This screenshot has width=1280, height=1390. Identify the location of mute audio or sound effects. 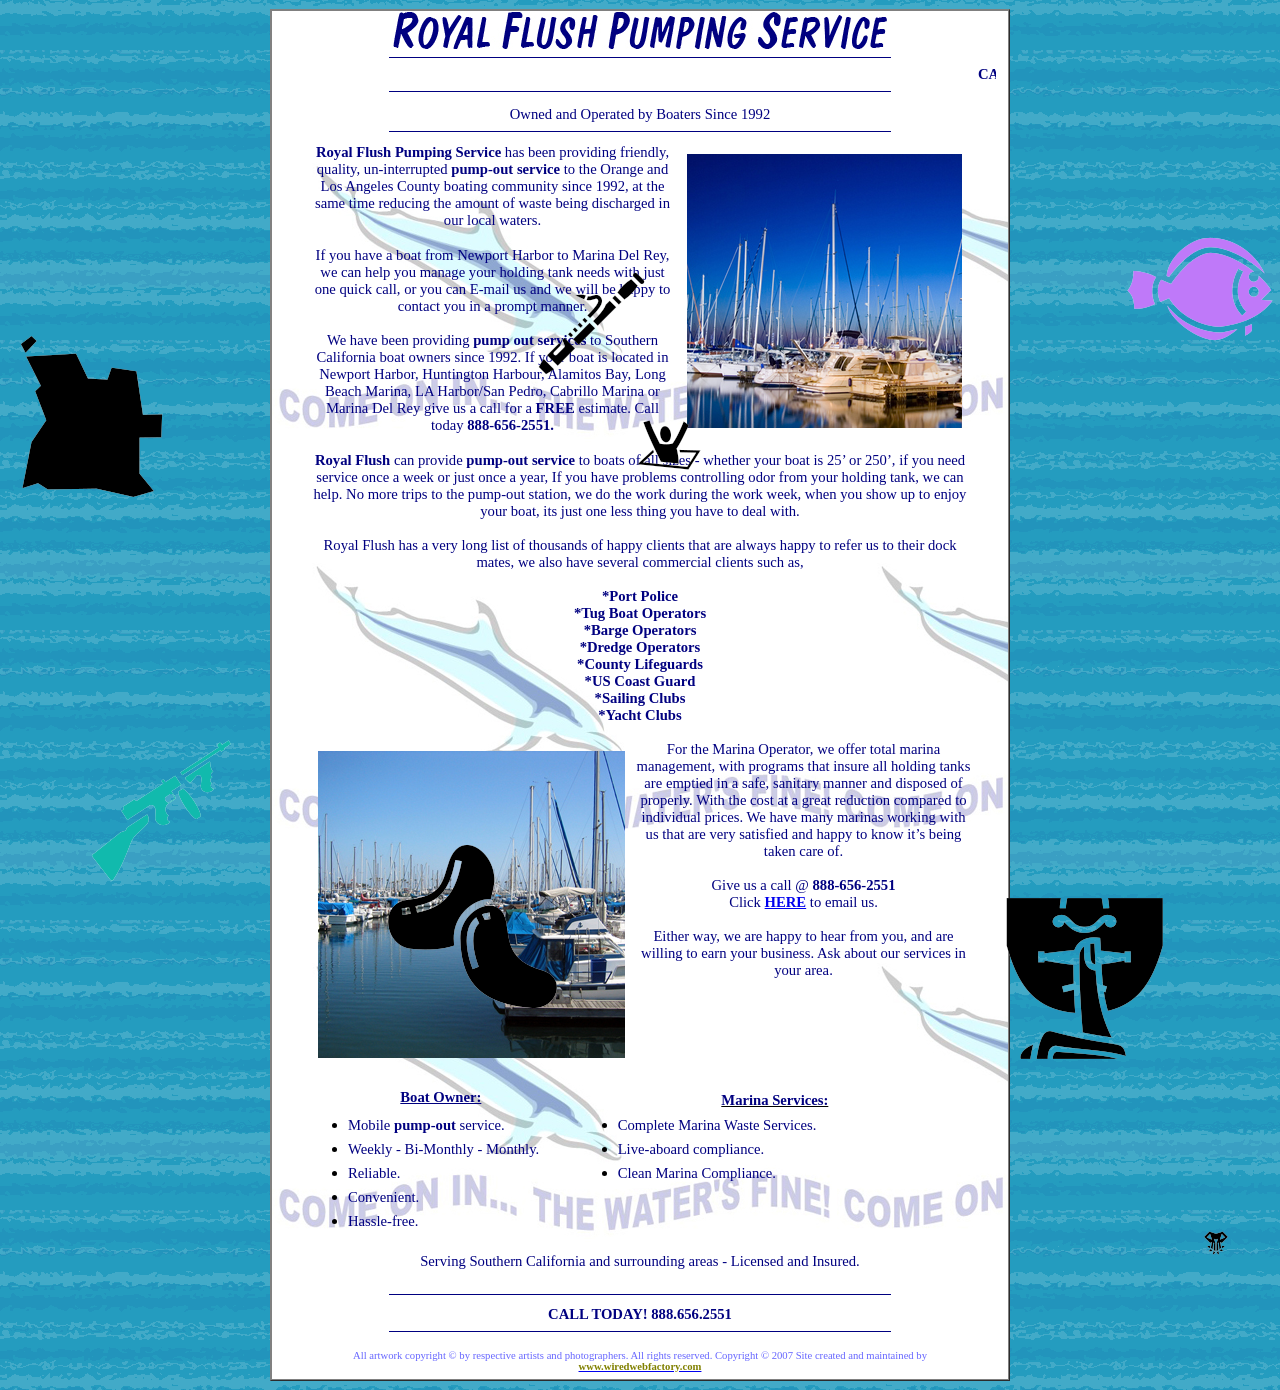
(1084, 978).